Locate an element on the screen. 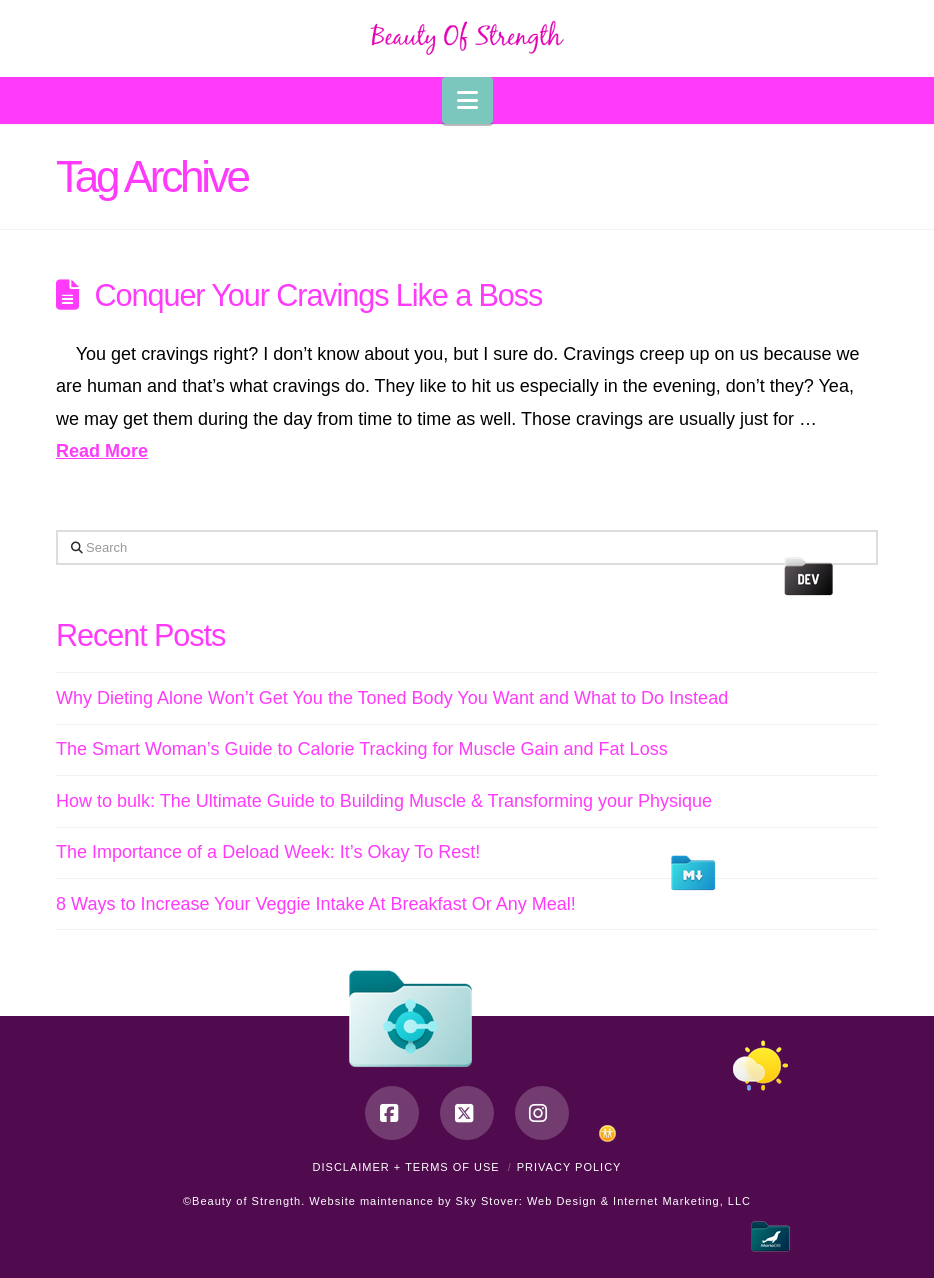  open MariaDB database files folder is located at coordinates (770, 1237).